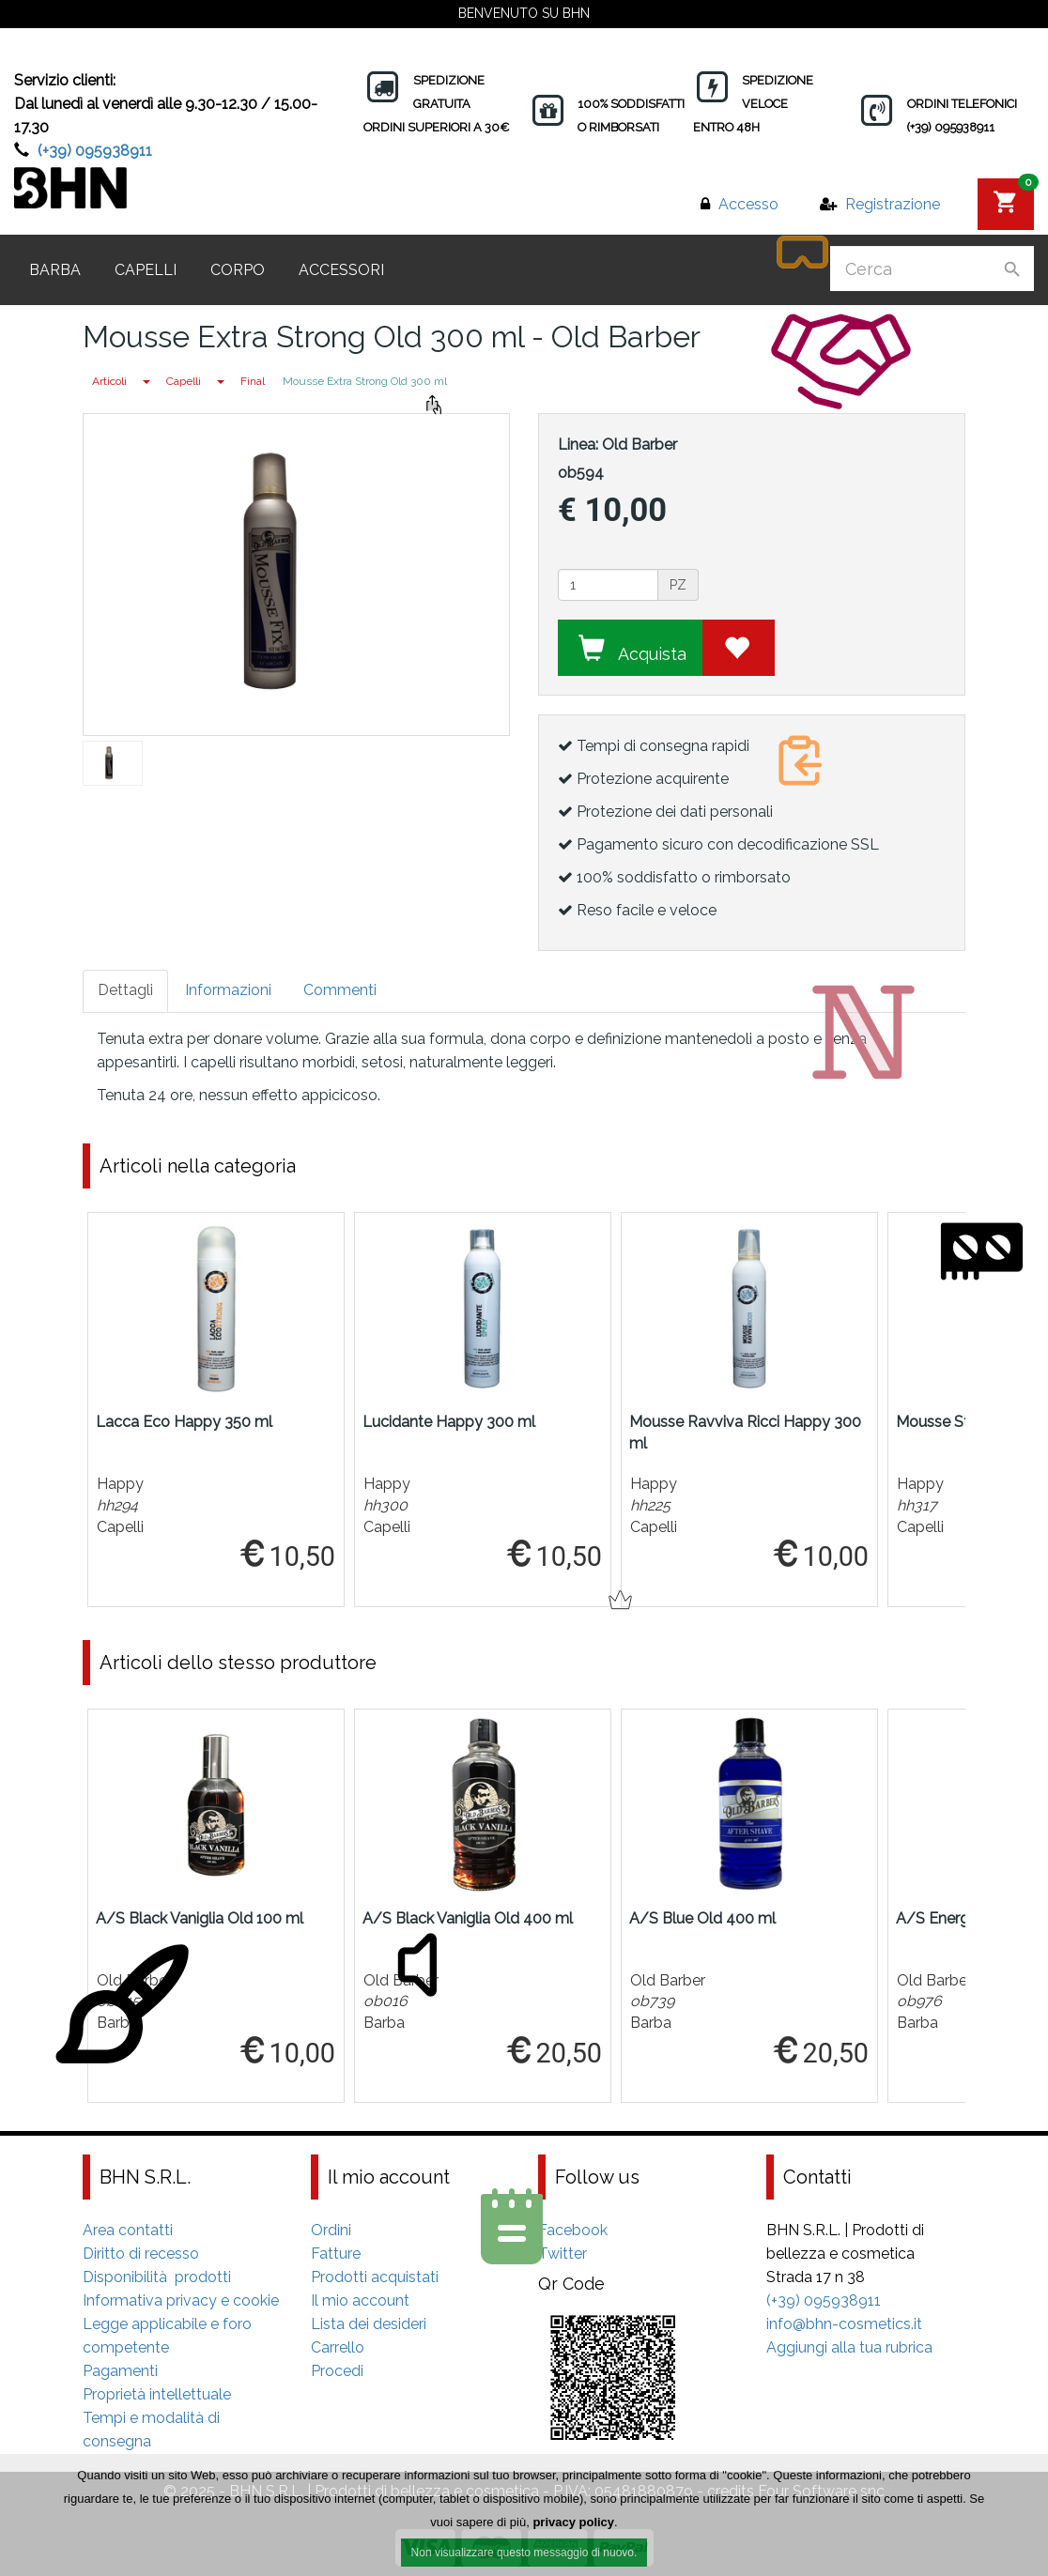  I want to click on adjust audio volume settings, so click(437, 1965).